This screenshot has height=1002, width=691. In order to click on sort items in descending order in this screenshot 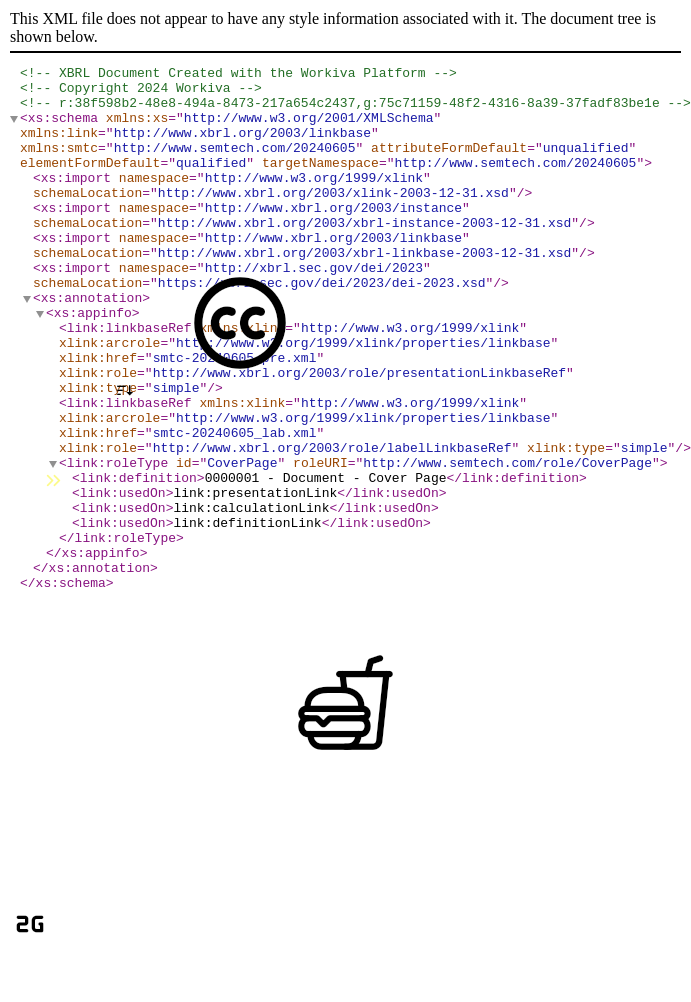, I will do `click(125, 390)`.